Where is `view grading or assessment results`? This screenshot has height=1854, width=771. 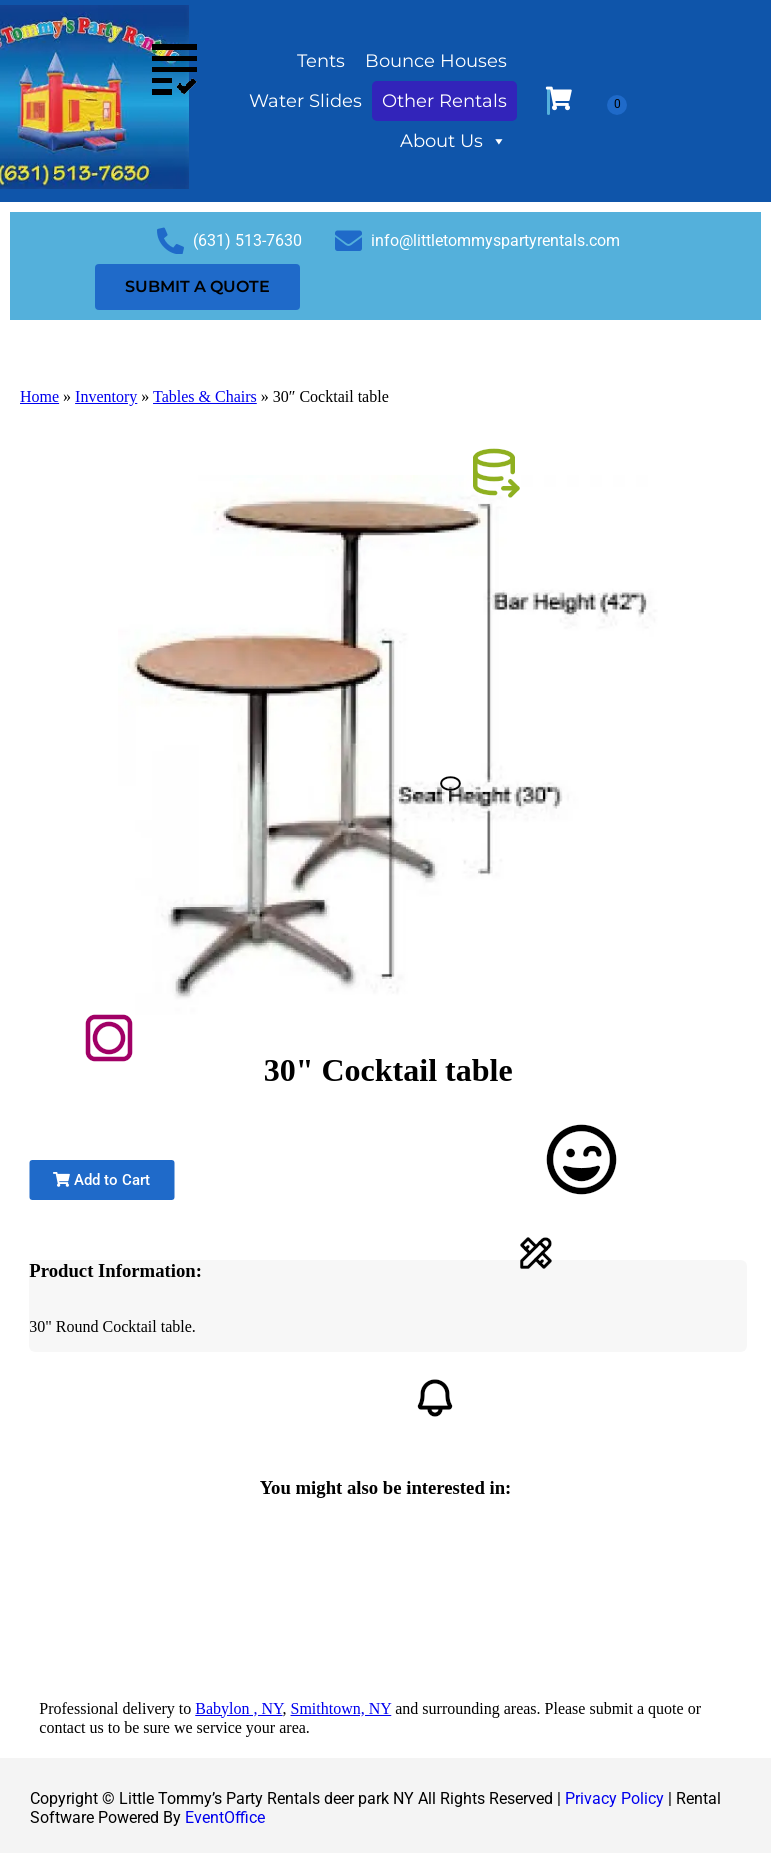 view grading or assessment results is located at coordinates (174, 69).